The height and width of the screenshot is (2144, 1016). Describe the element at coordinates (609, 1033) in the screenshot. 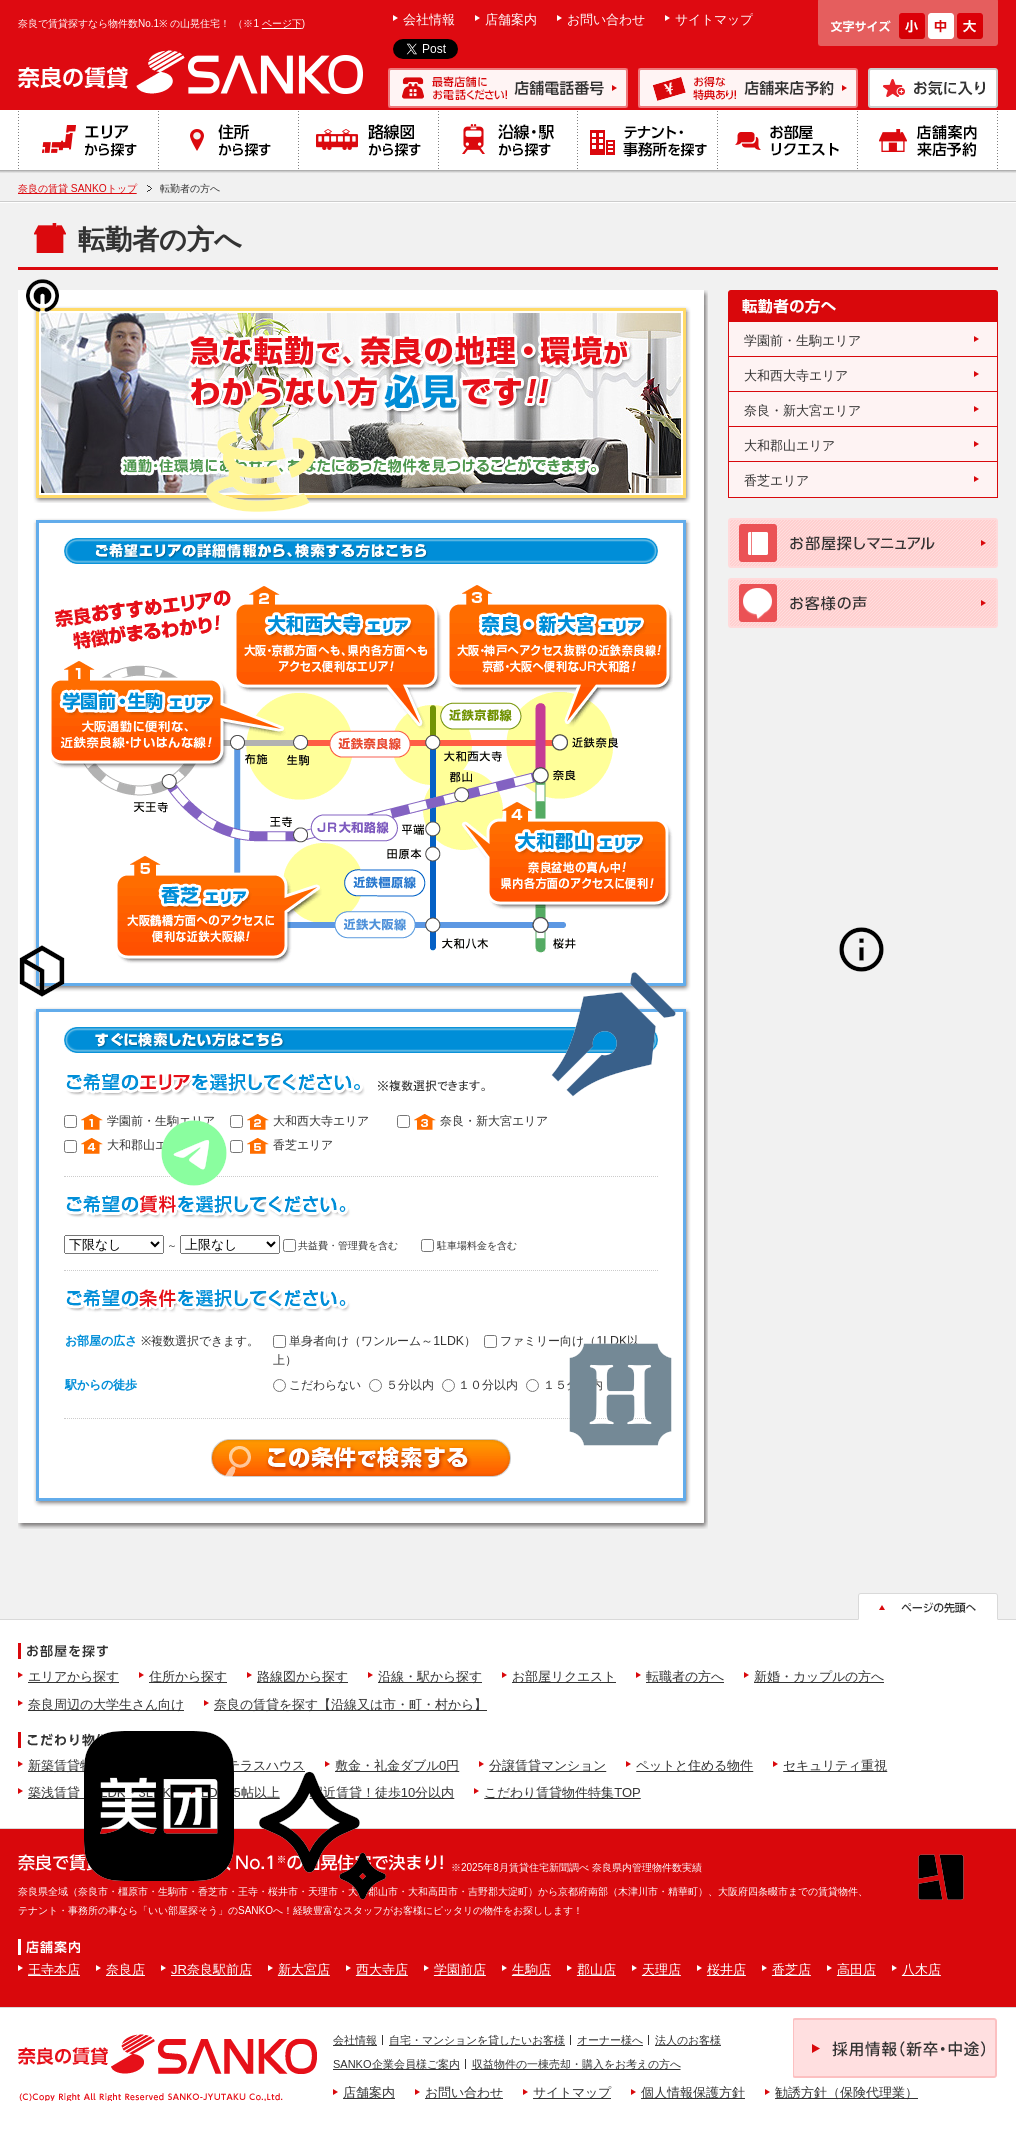

I see `access drawing or illustration tools` at that location.